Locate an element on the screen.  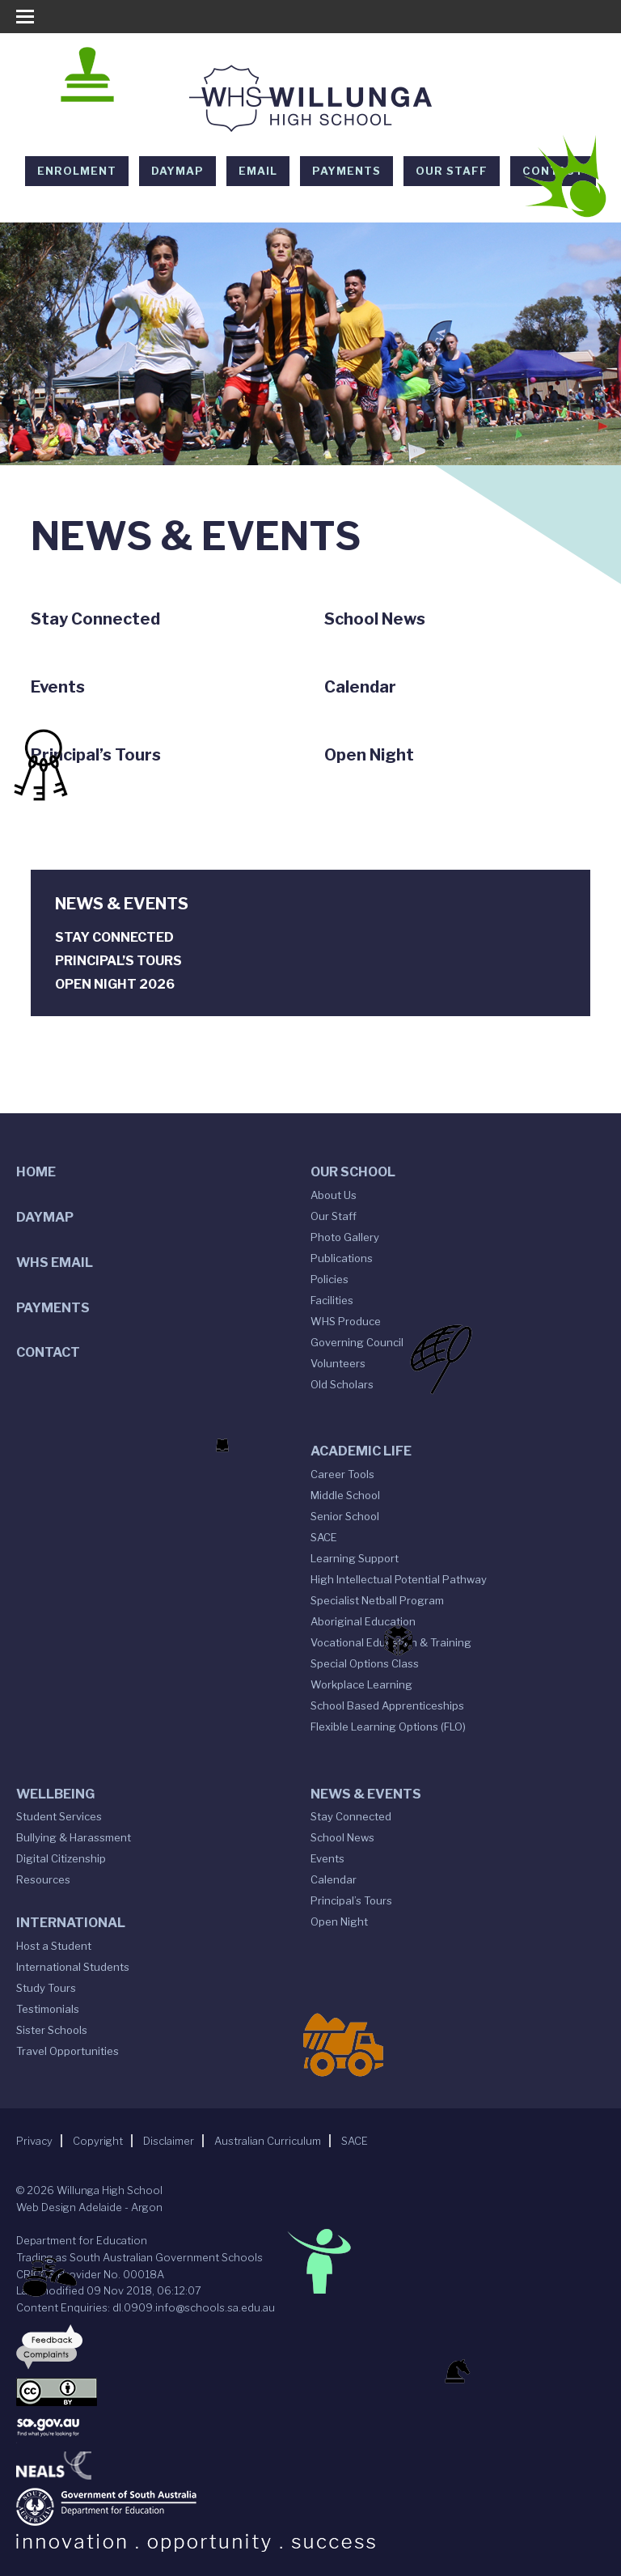
hypersonic melon power-up or special ability is located at coordinates (564, 175).